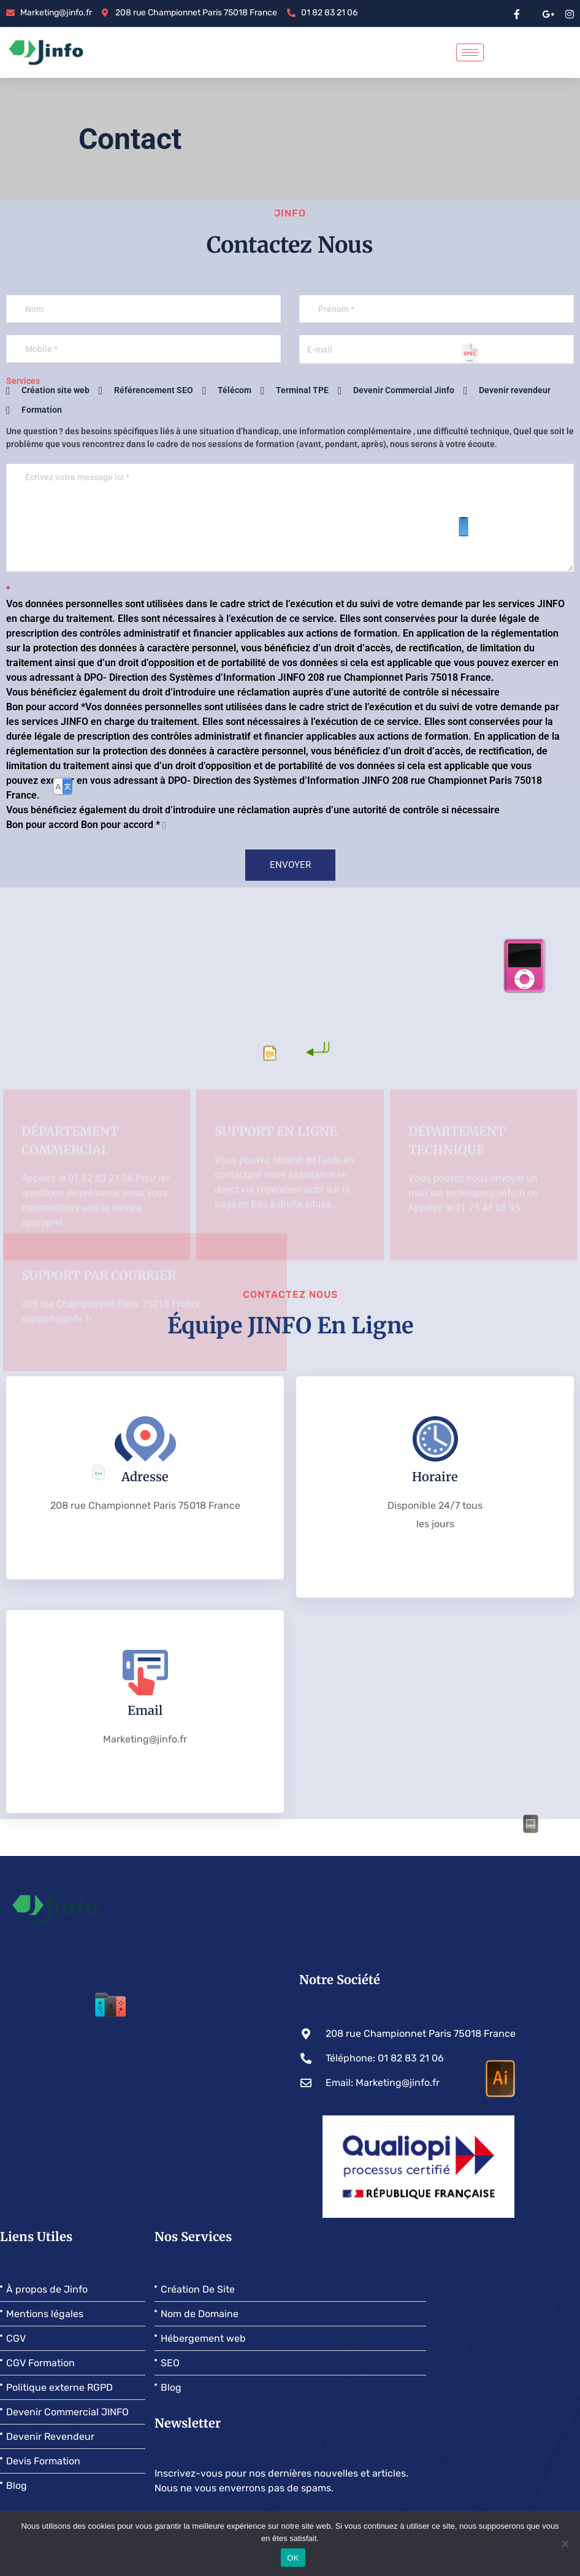 This screenshot has width=580, height=2576. What do you see at coordinates (470, 353) in the screenshot?
I see `an RPM spec file used for building Linux packages` at bounding box center [470, 353].